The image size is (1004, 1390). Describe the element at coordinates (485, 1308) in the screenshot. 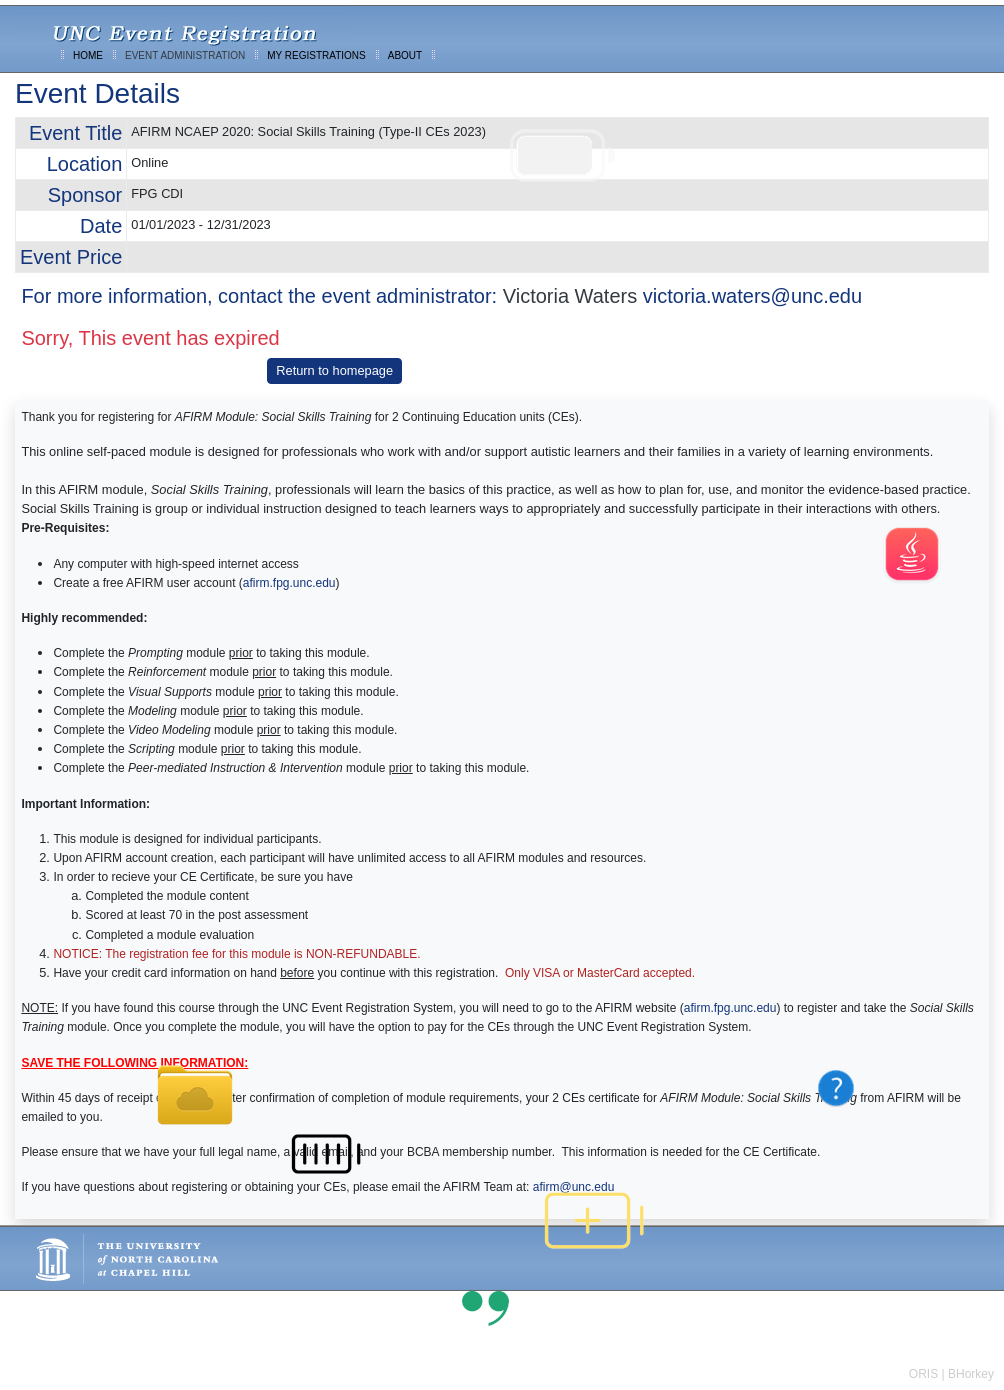

I see `punctuation input mode is currently inactive` at that location.